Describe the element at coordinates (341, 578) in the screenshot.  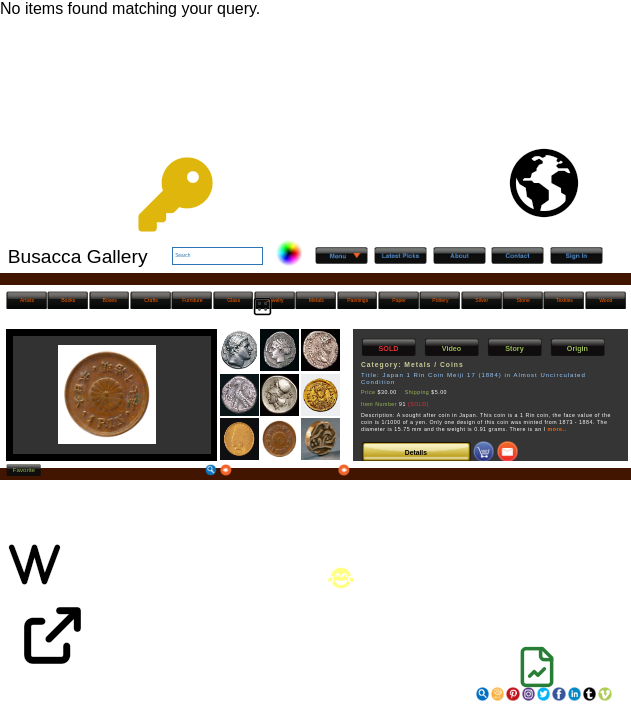
I see `react with laughing emoji` at that location.